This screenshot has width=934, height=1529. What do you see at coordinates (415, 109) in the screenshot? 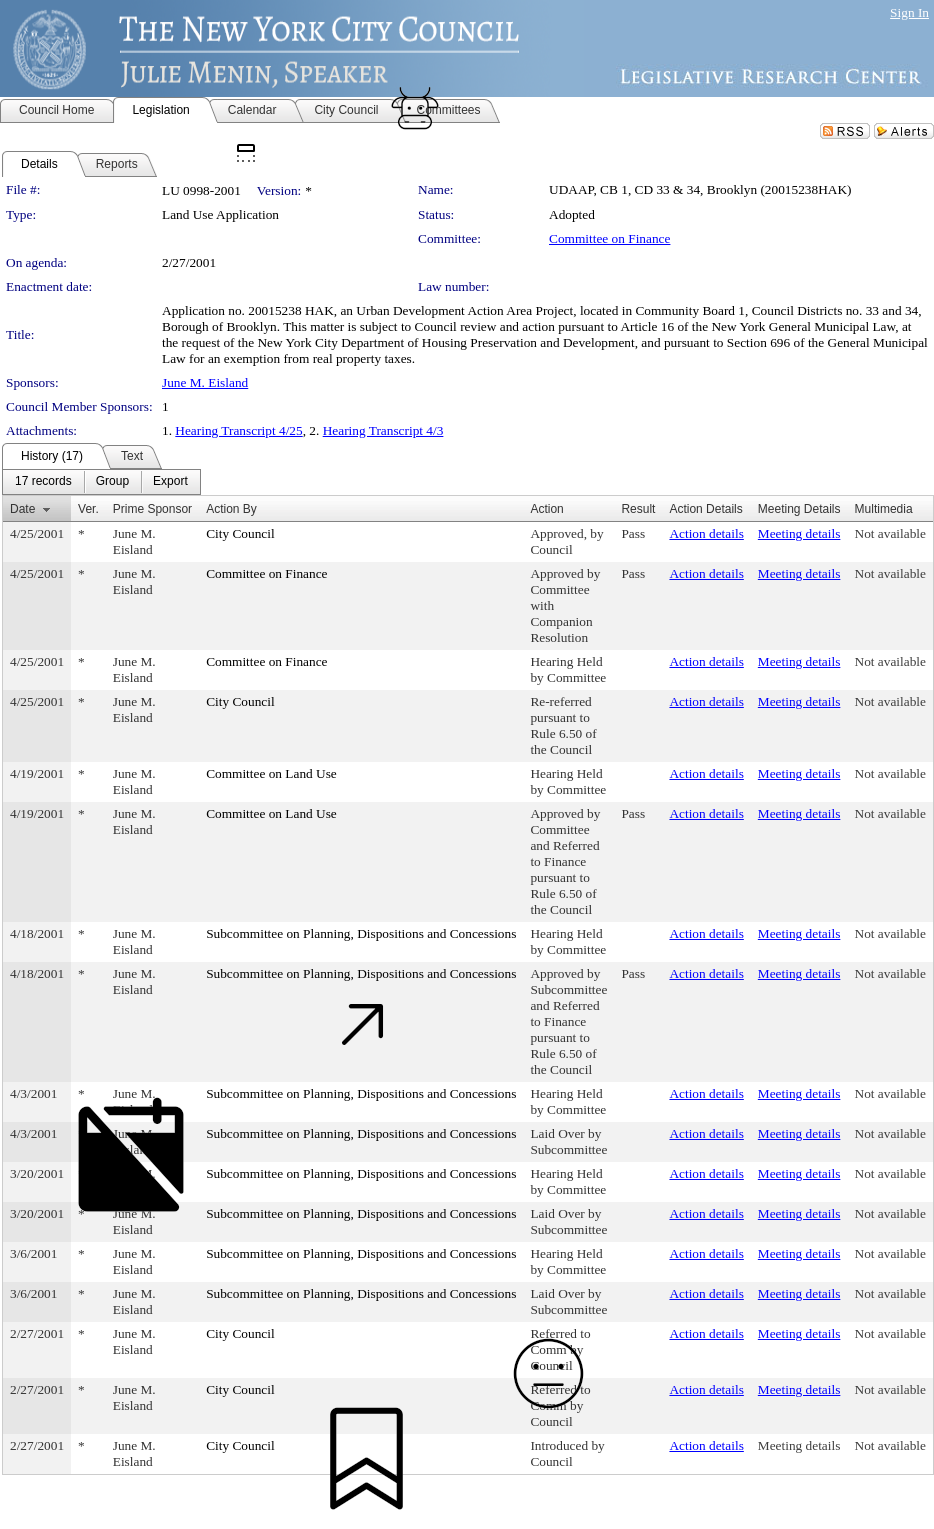
I see `access farm or agricultural features` at bounding box center [415, 109].